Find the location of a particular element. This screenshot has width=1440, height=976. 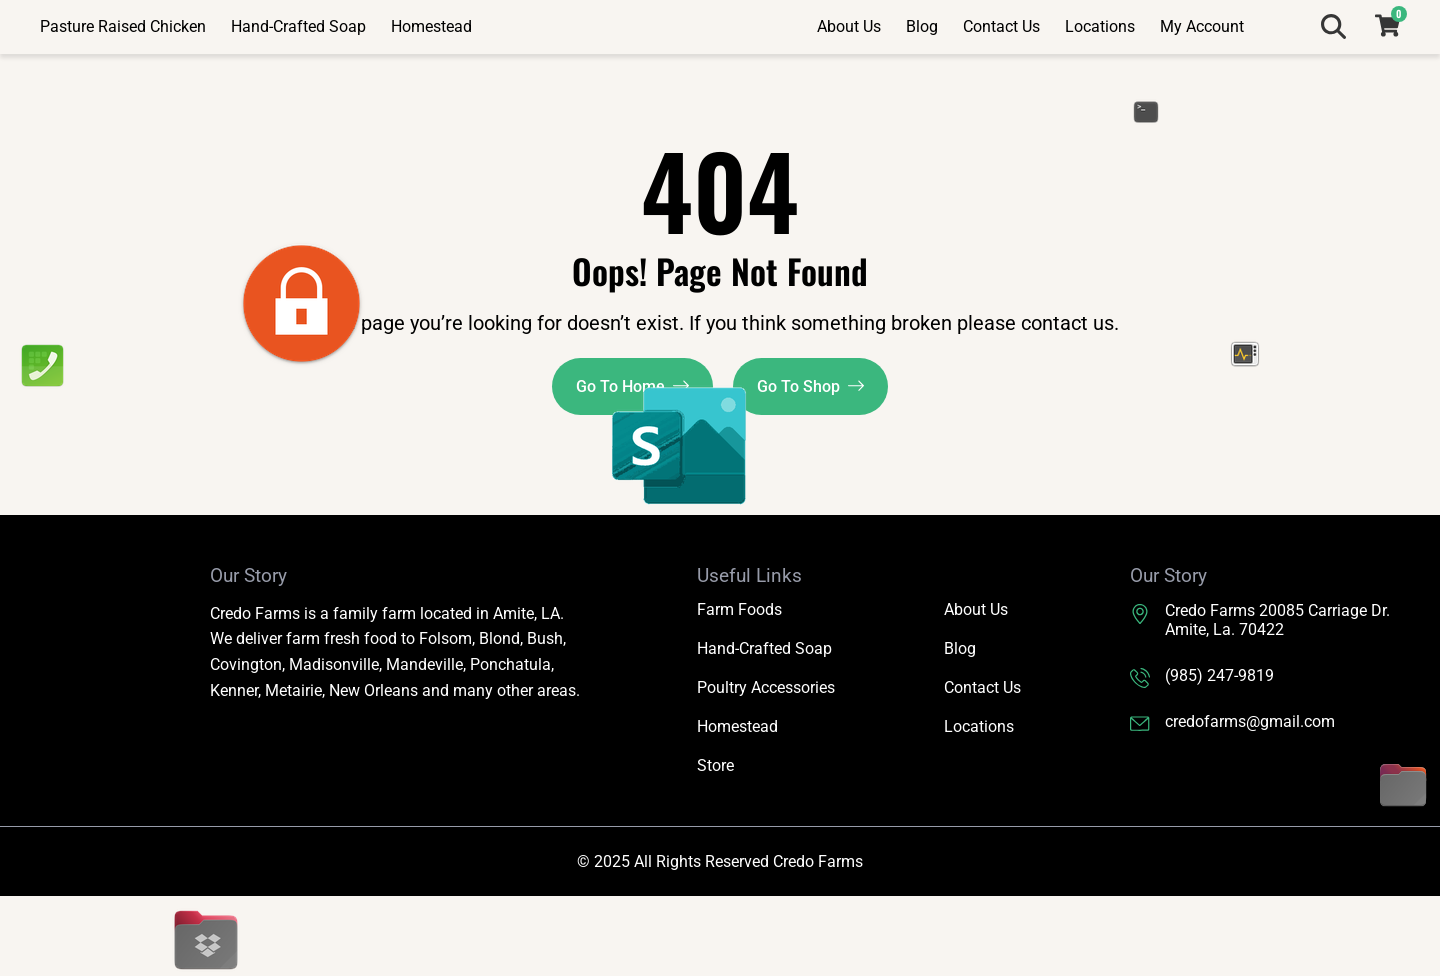

open system monitor to view CPU and memory usage is located at coordinates (1245, 354).